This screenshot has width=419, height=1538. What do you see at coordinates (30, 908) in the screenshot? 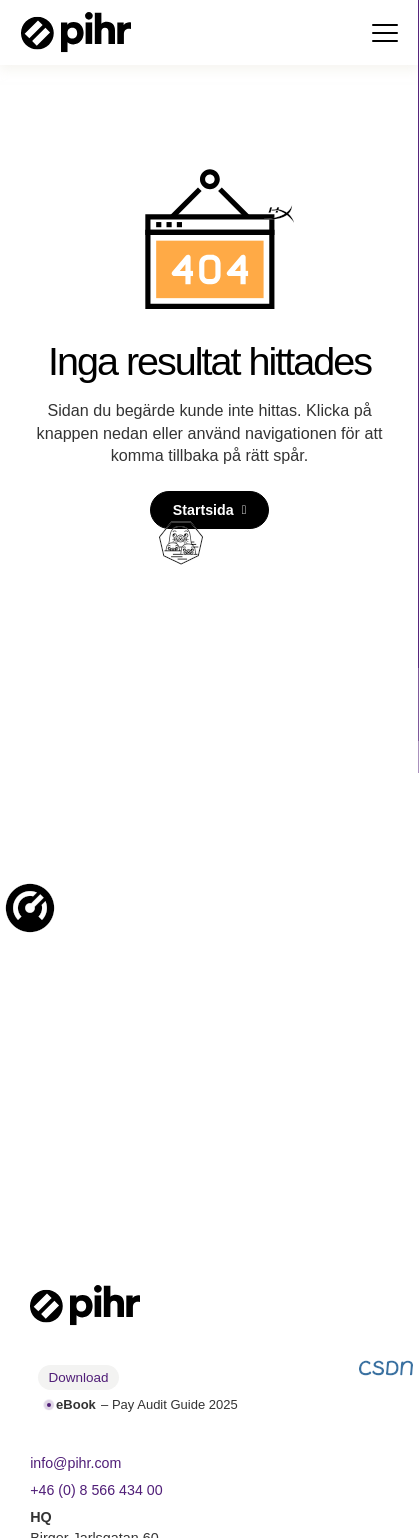
I see `open the dashboard` at bounding box center [30, 908].